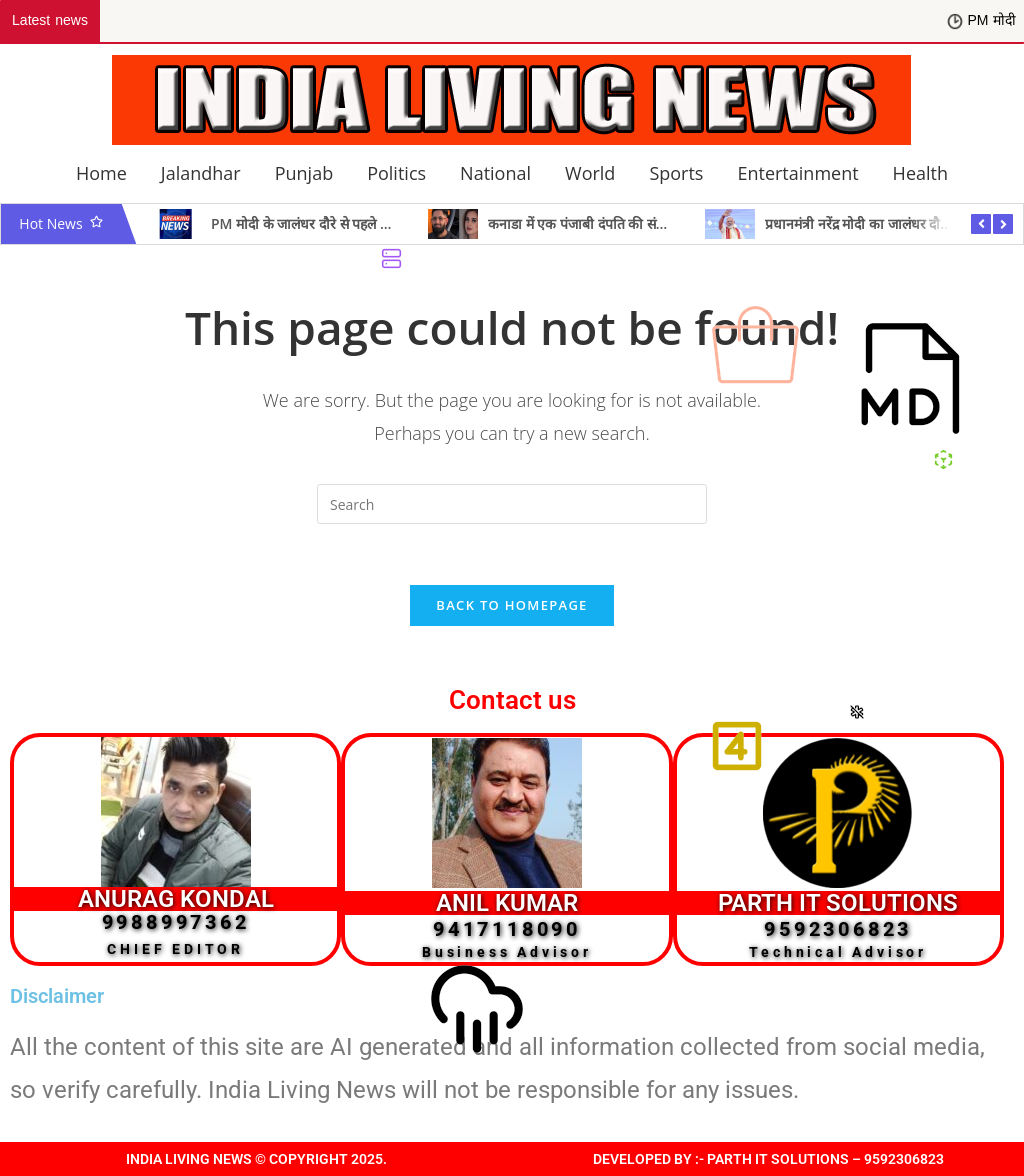 This screenshot has height=1176, width=1024. Describe the element at coordinates (912, 378) in the screenshot. I see `open a markdown file` at that location.